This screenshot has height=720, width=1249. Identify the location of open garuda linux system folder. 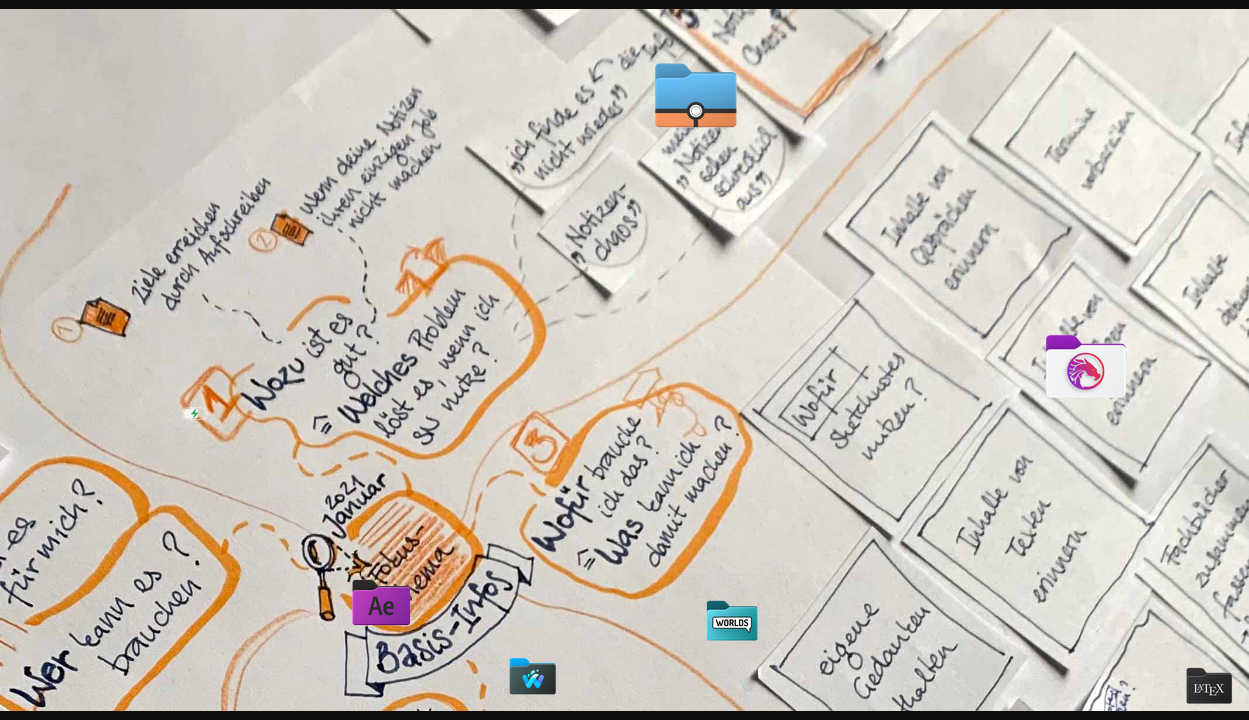
(1085, 368).